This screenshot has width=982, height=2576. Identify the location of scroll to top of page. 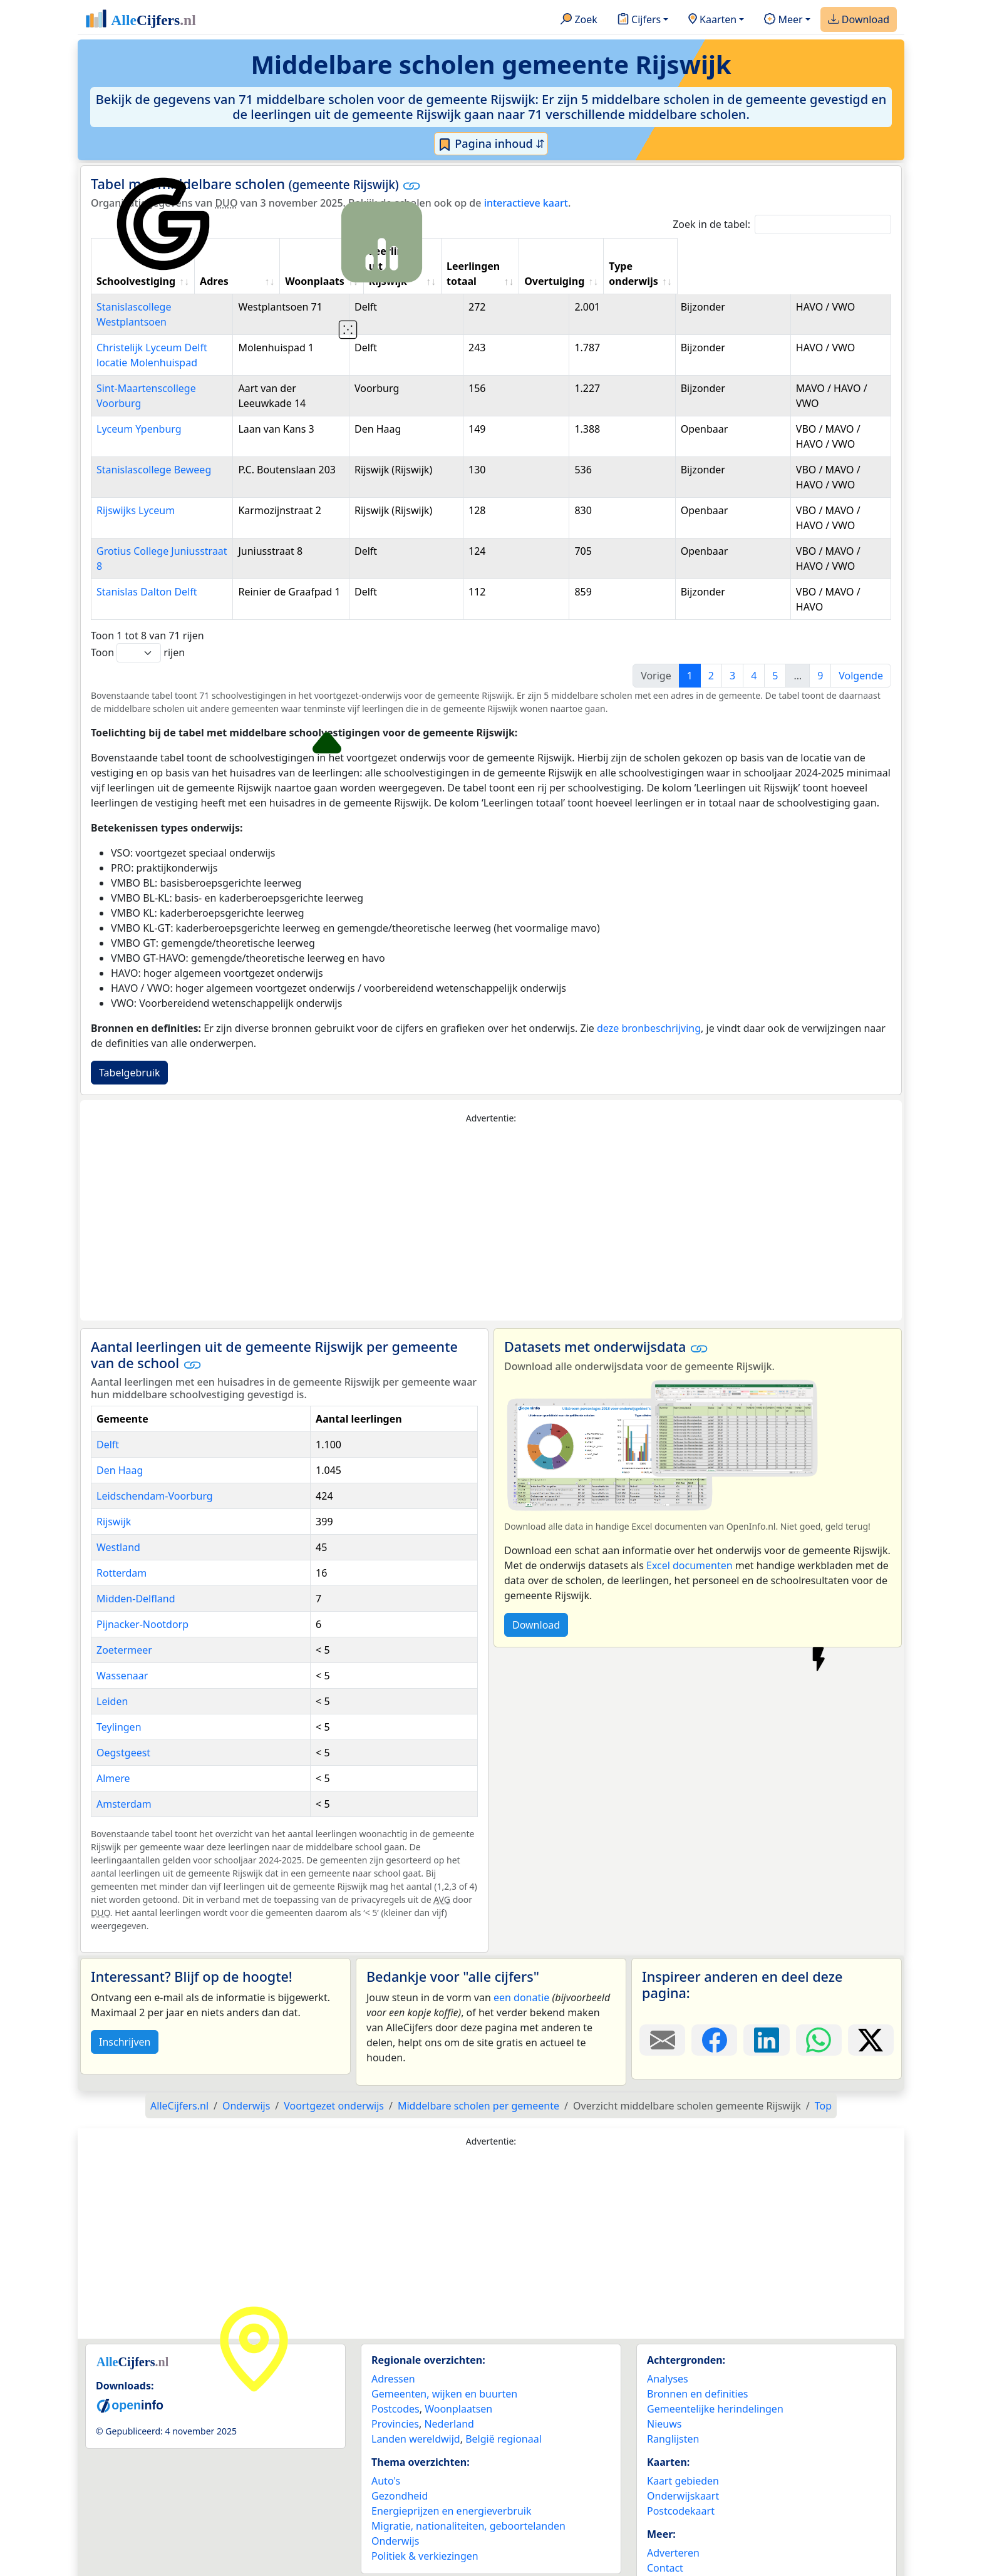
(327, 744).